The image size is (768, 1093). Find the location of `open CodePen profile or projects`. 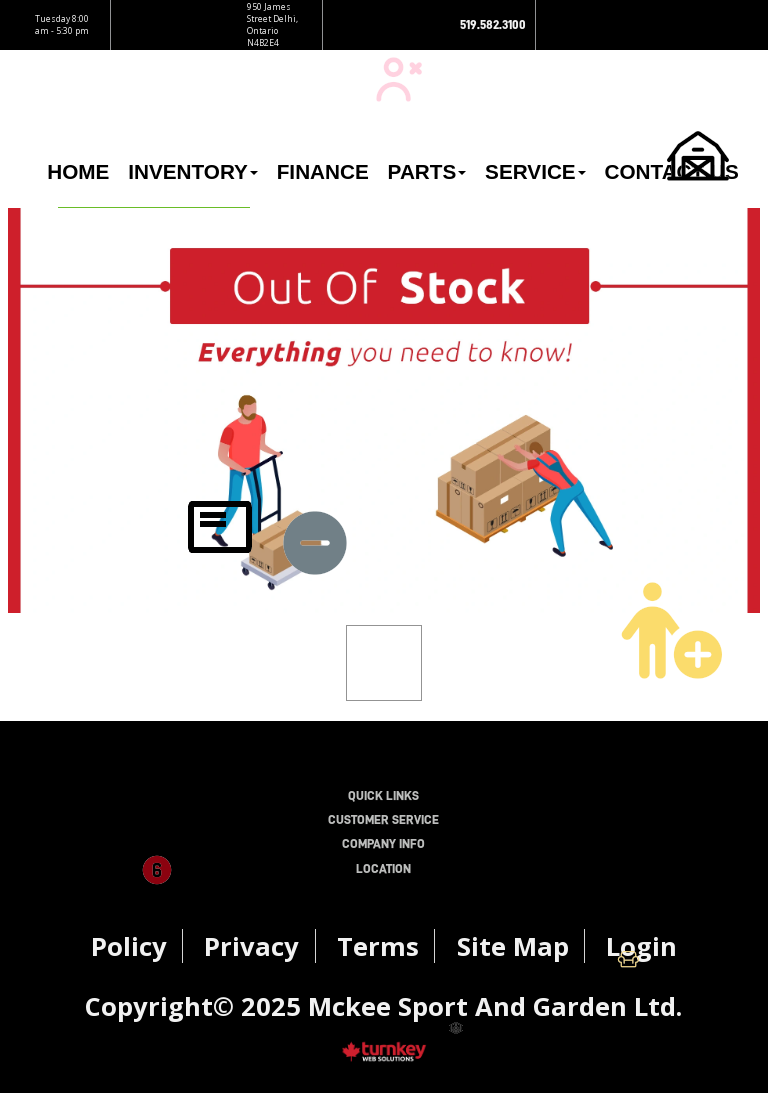

open CodePen profile or projects is located at coordinates (456, 1028).